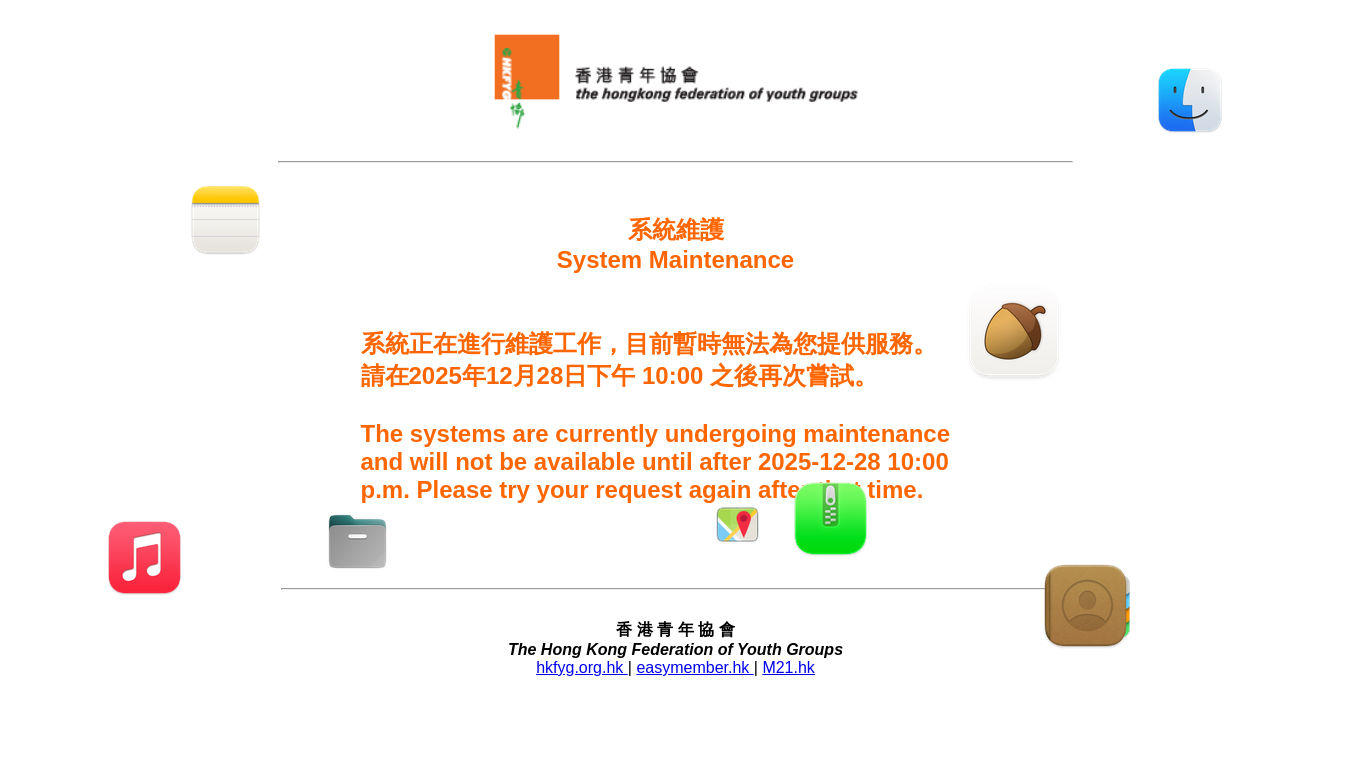 This screenshot has width=1351, height=765. I want to click on open nutstore cloud storage app, so click(1014, 331).